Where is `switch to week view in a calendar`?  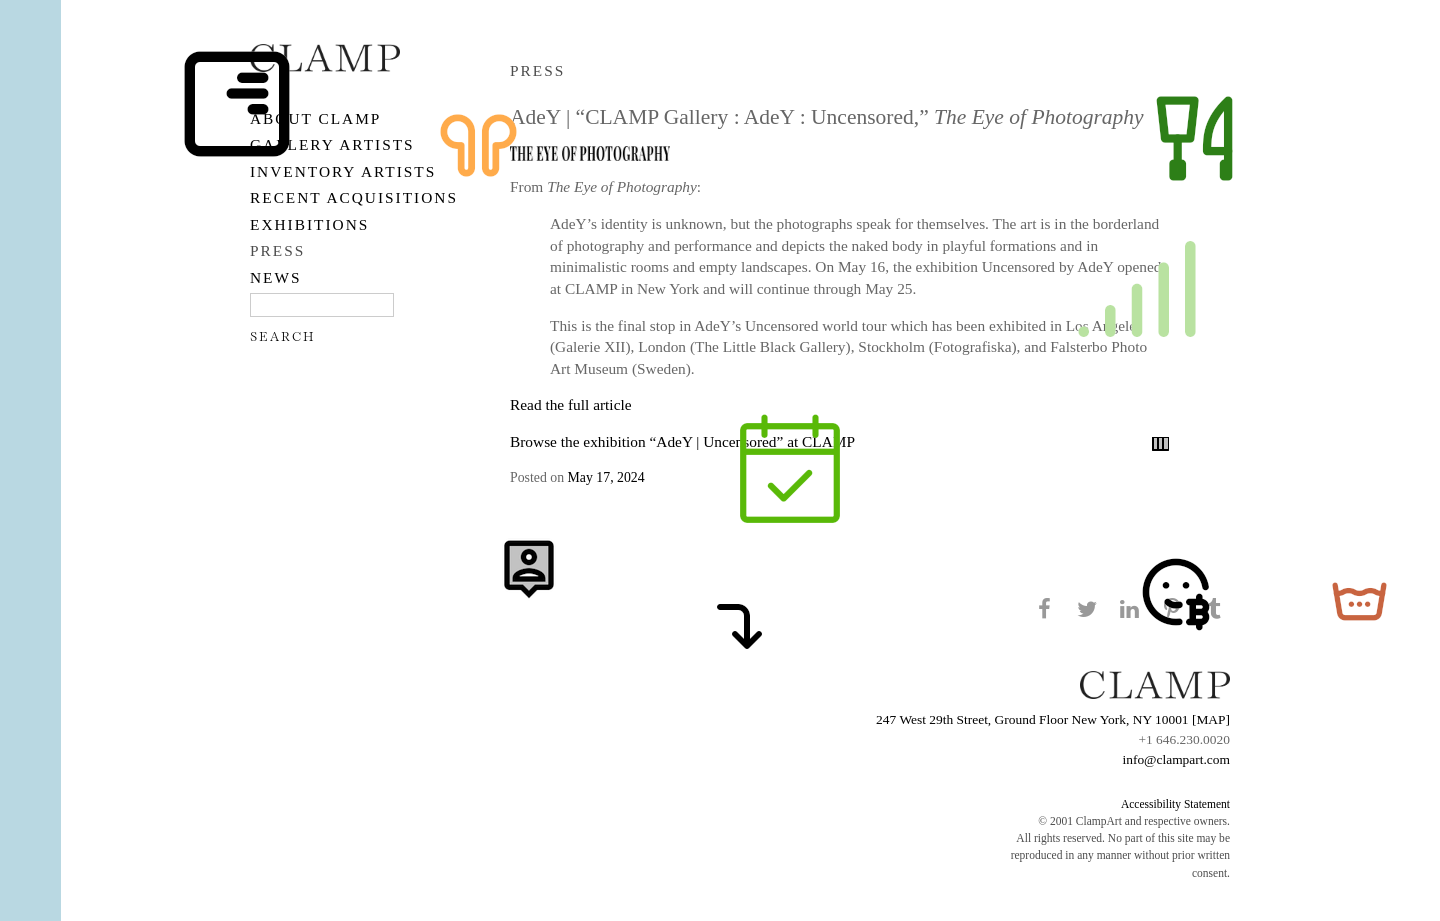 switch to week view in a calendar is located at coordinates (1160, 443).